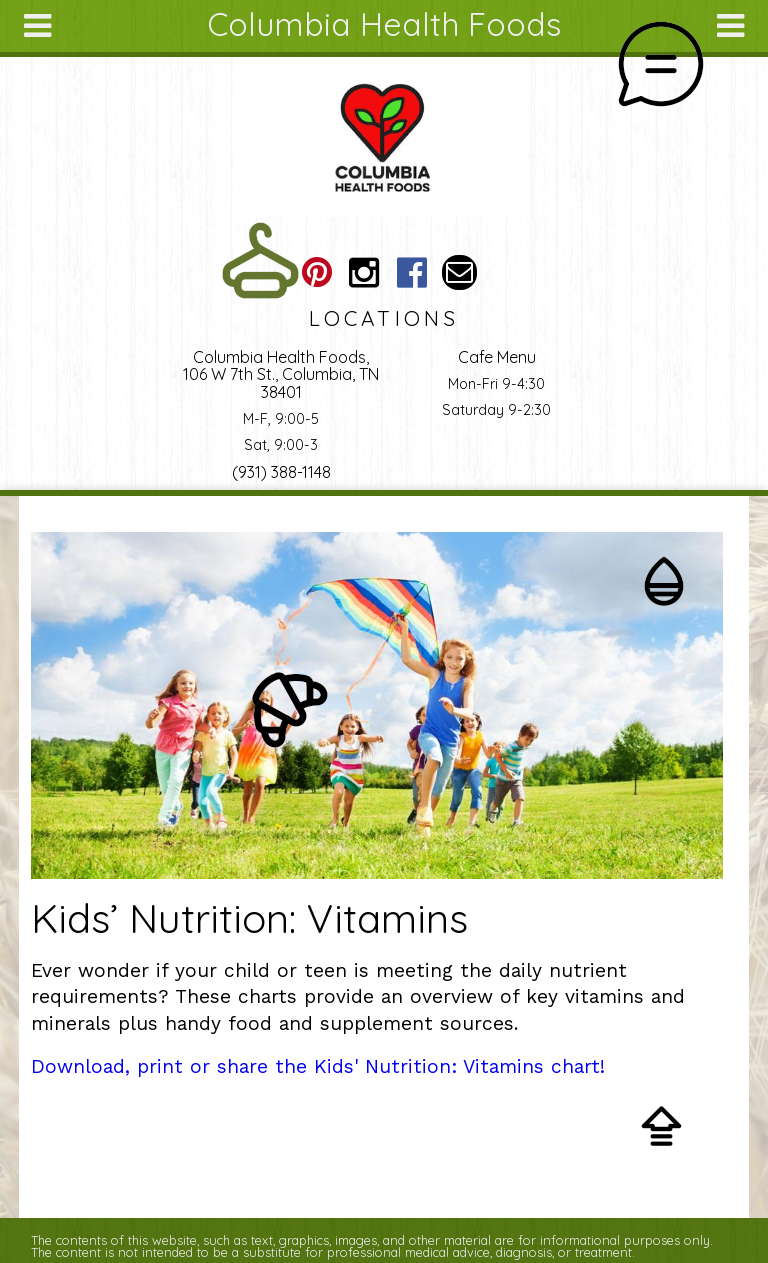 This screenshot has height=1263, width=768. What do you see at coordinates (289, 709) in the screenshot?
I see `browse bakery or pastry options` at bounding box center [289, 709].